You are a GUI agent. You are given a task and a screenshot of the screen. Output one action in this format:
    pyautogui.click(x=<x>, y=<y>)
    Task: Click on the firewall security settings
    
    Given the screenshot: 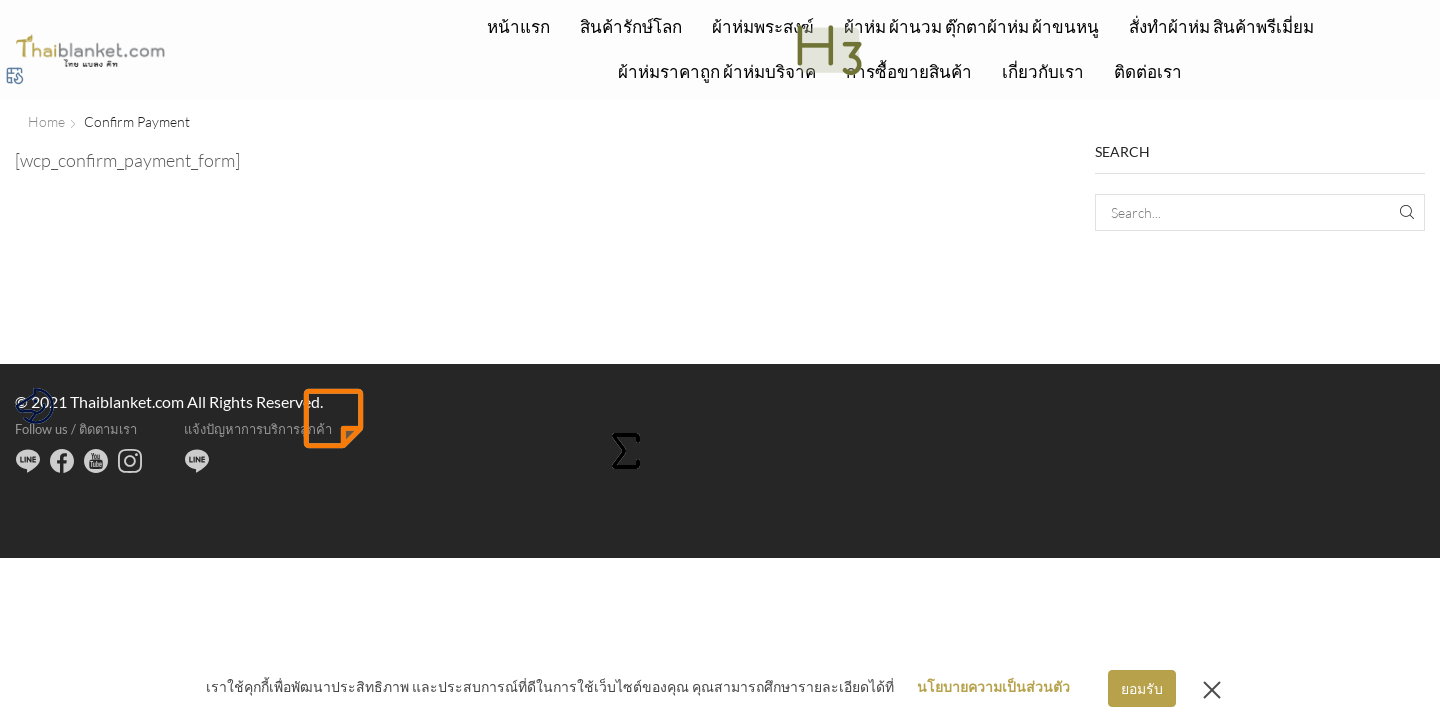 What is the action you would take?
    pyautogui.click(x=14, y=75)
    